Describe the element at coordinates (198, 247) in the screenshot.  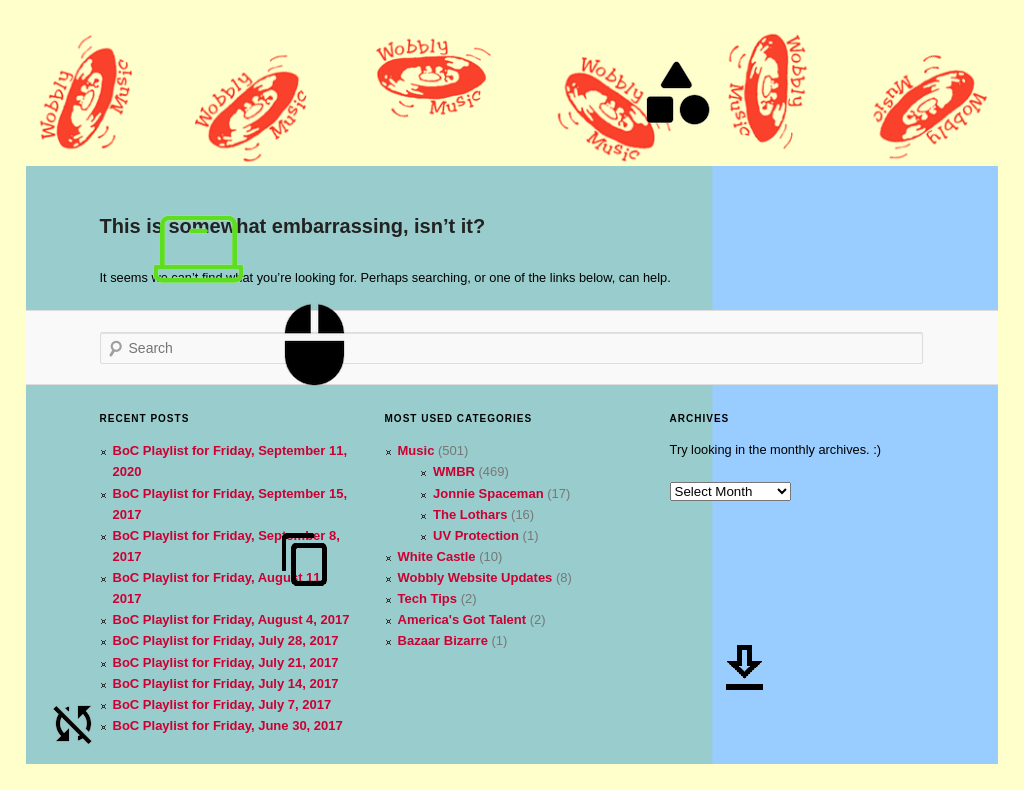
I see `switch to desktop or laptop view` at that location.